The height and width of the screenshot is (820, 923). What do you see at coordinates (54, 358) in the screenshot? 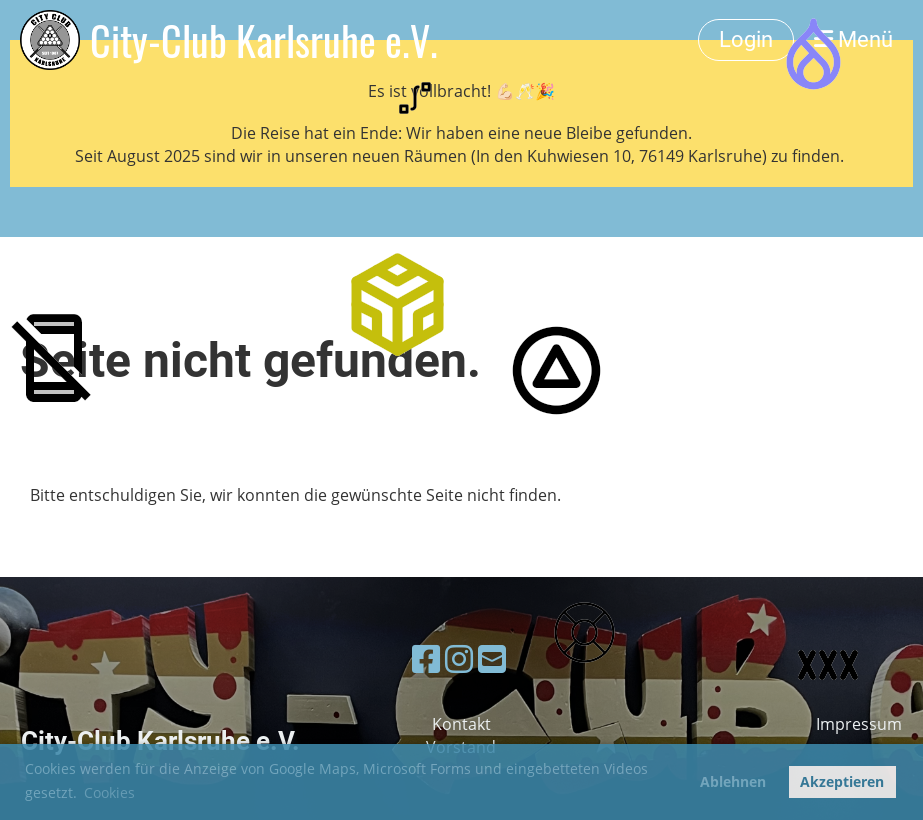
I see `no cell phone service available` at bounding box center [54, 358].